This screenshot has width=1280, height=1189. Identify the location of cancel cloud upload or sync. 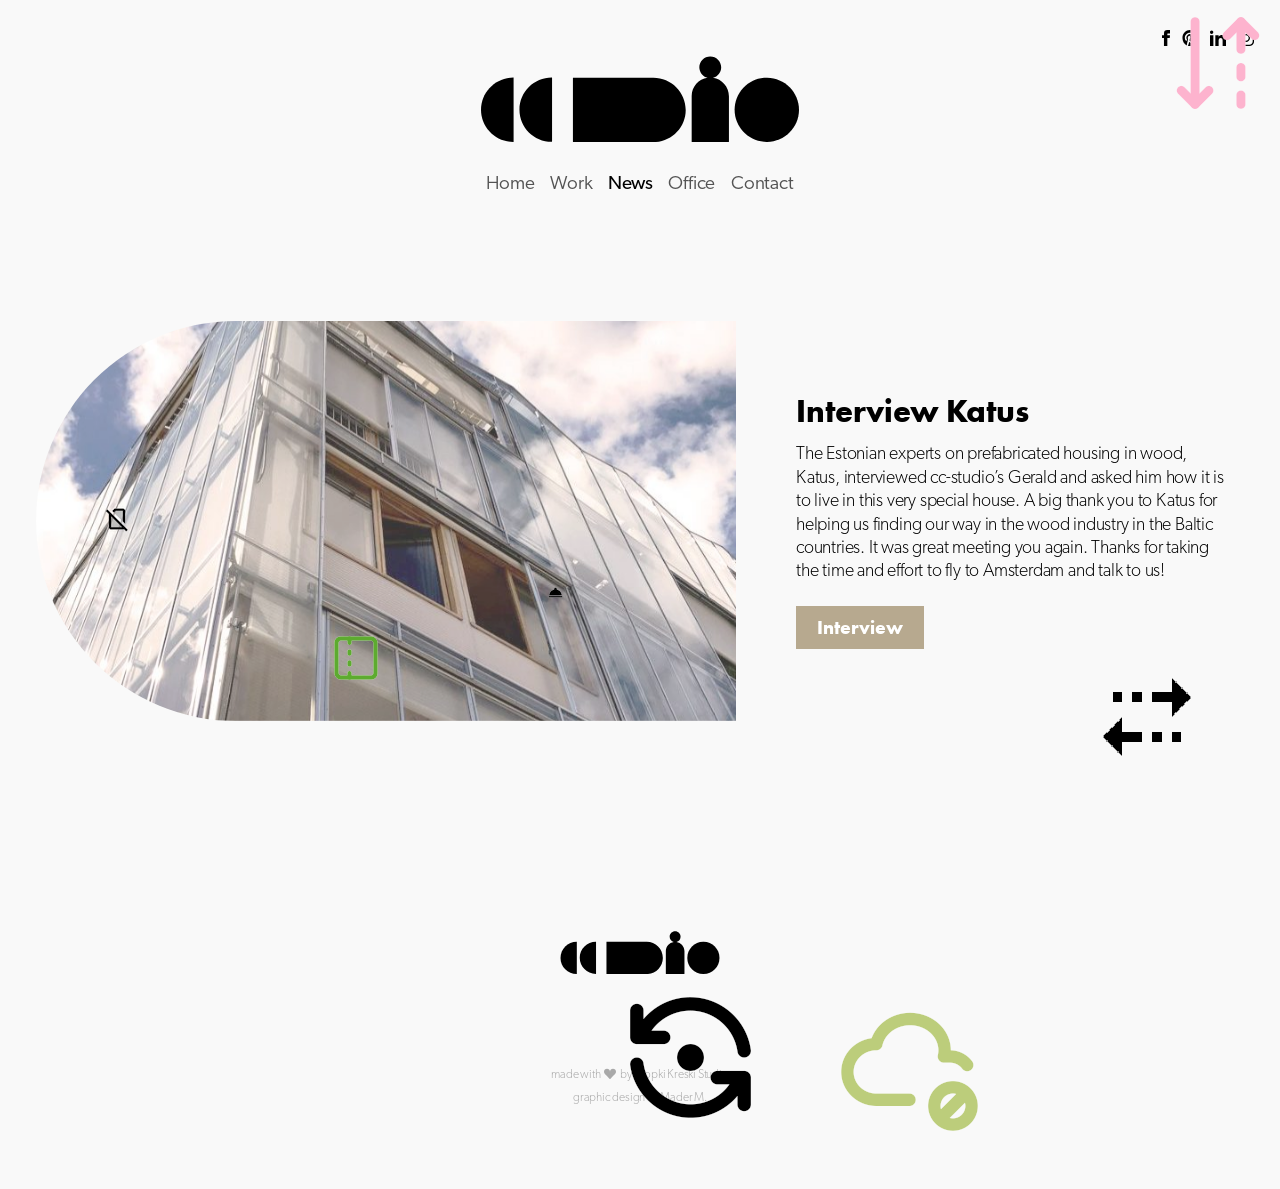
(909, 1062).